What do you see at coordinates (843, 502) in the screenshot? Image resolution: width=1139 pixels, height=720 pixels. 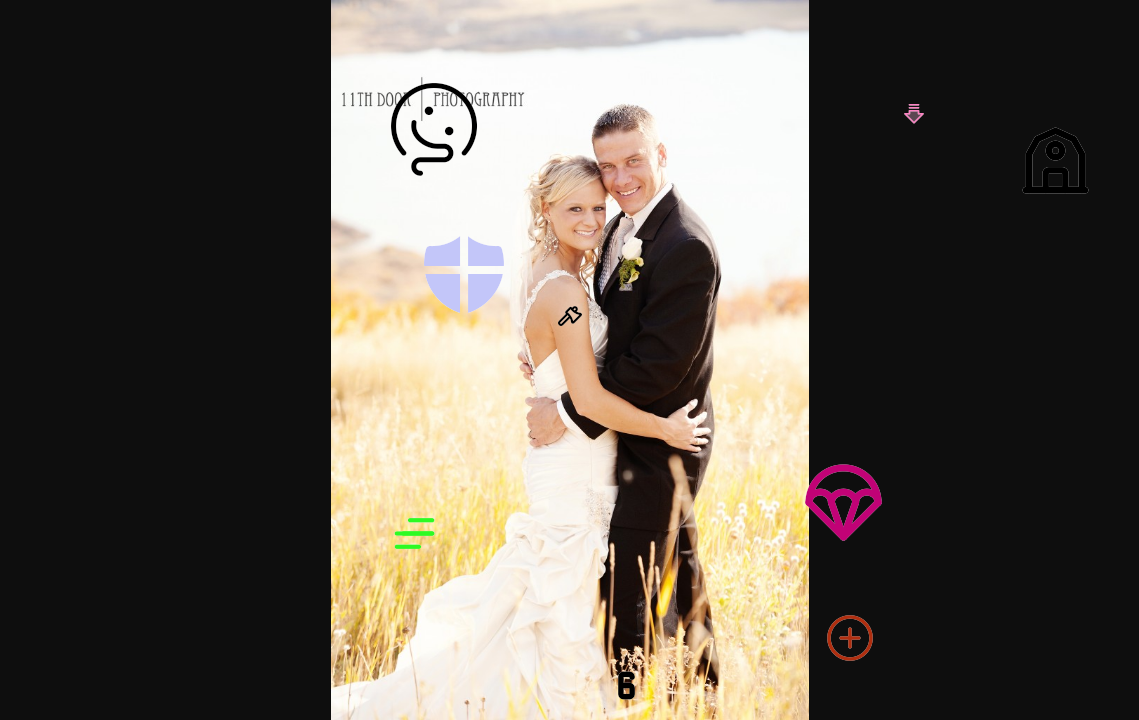 I see `access emergency or backup support options` at bounding box center [843, 502].